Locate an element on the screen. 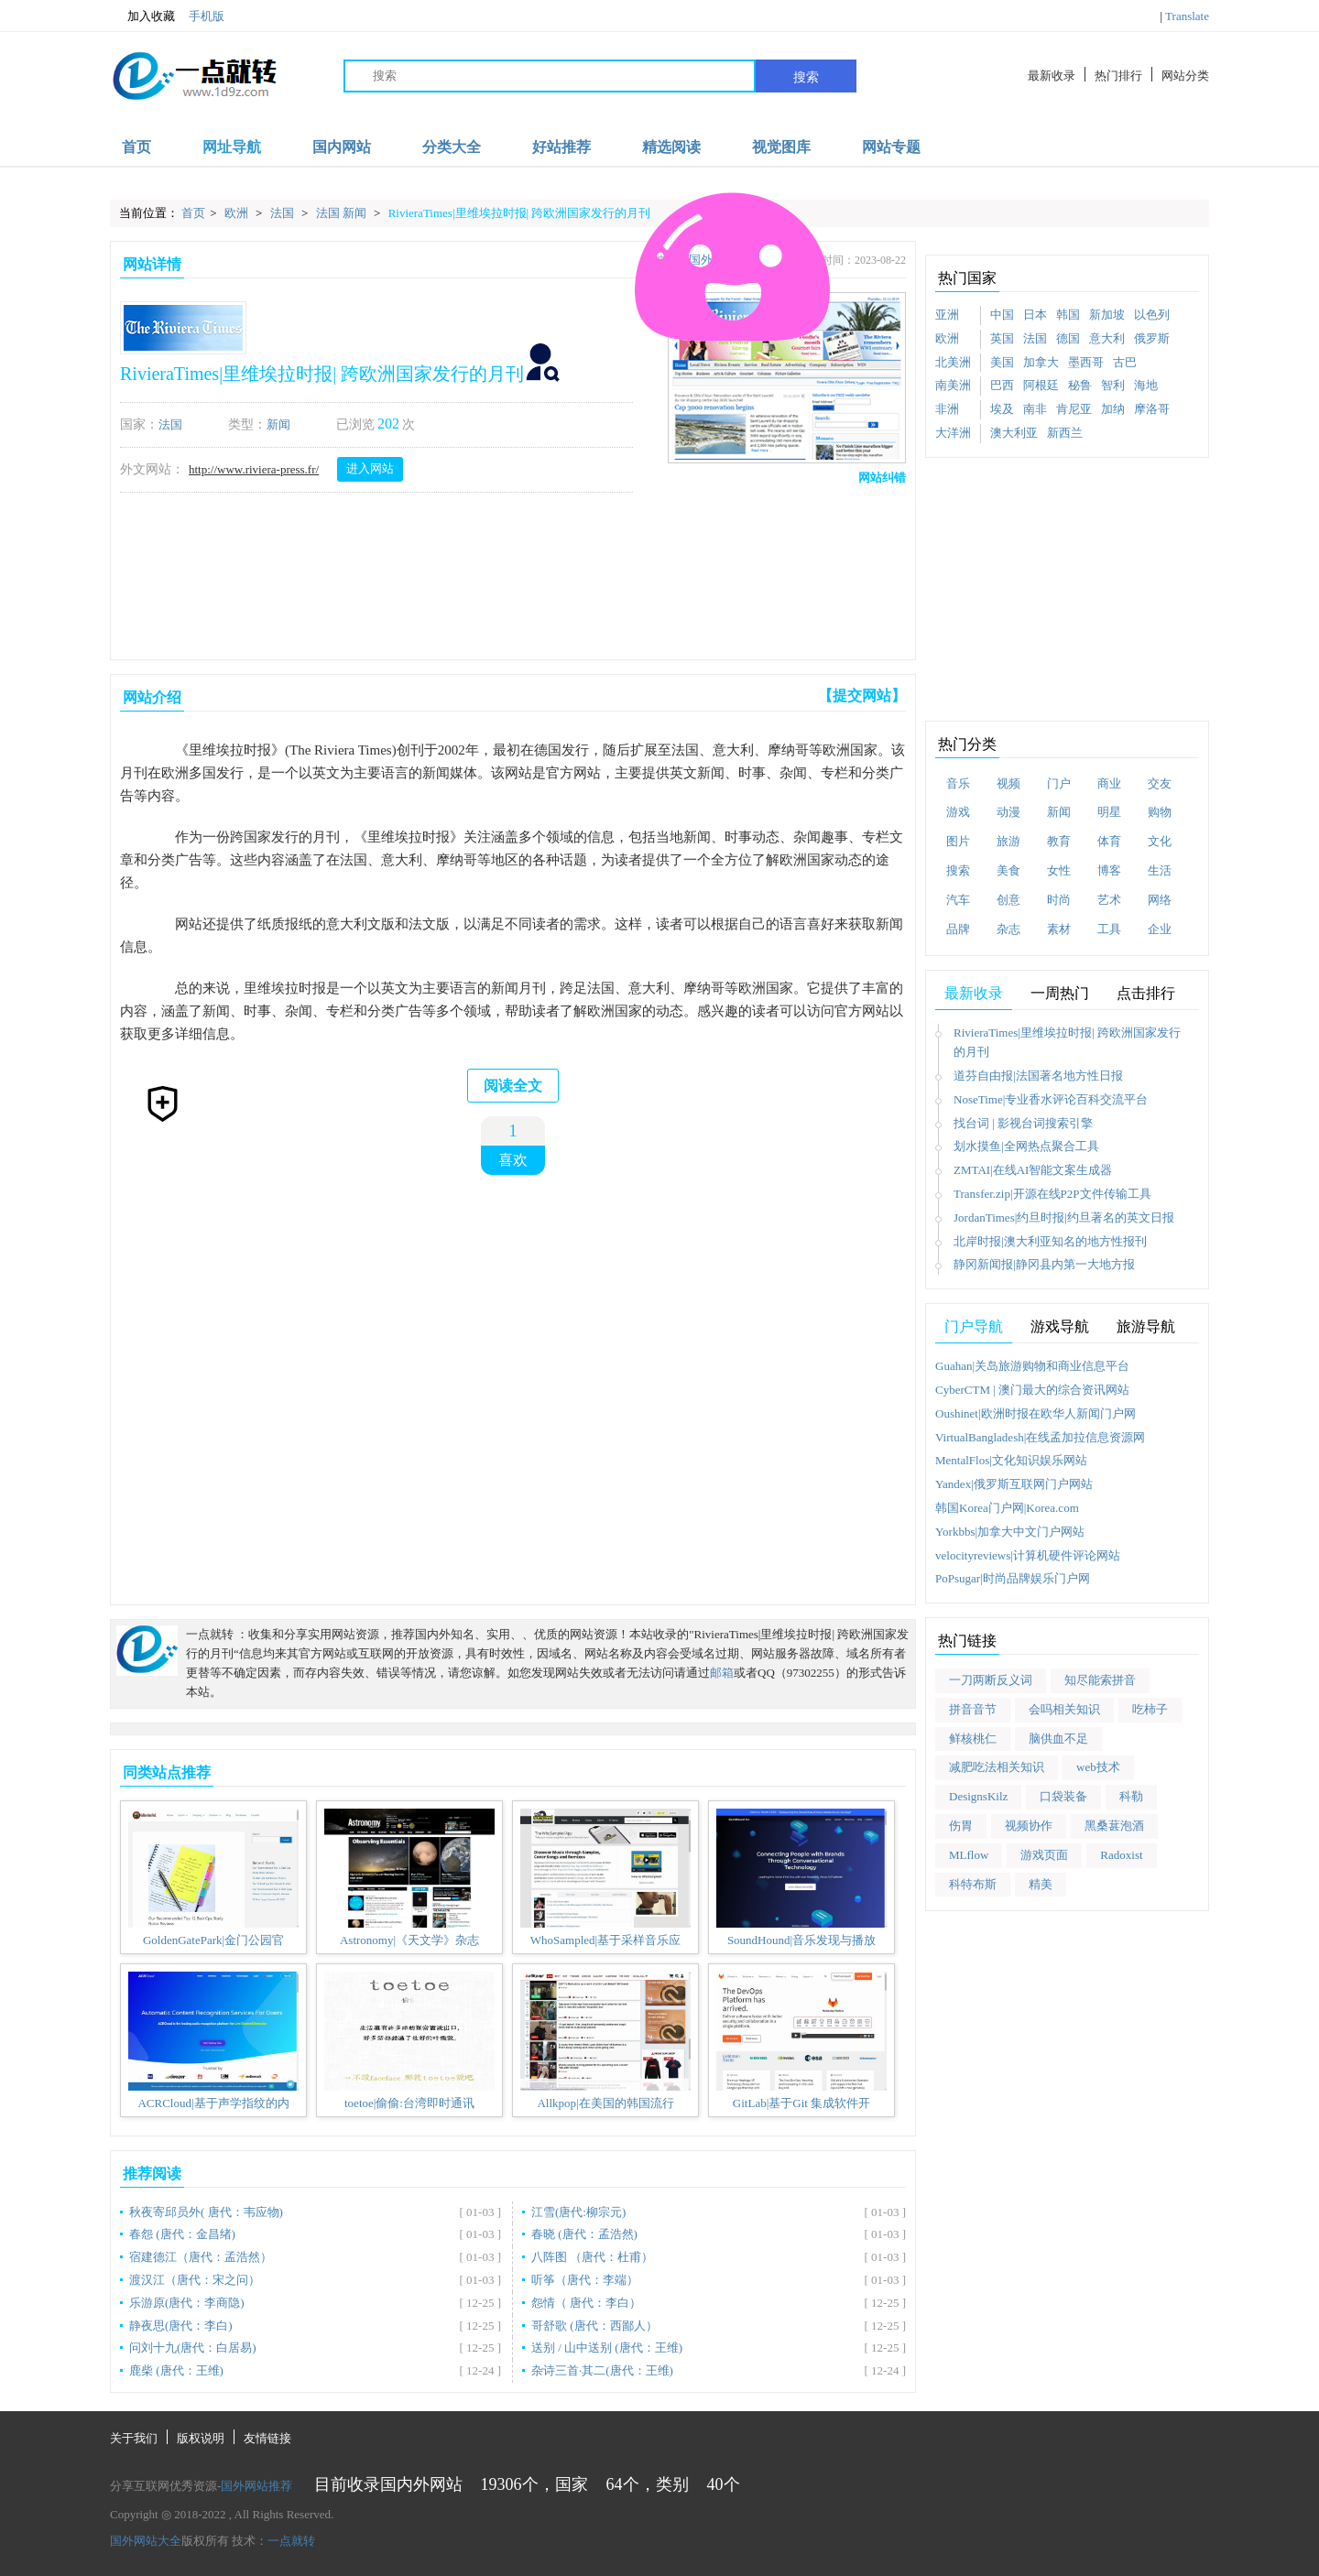 The width and height of the screenshot is (1319, 2576). add security protection or shield is located at coordinates (162, 1103).